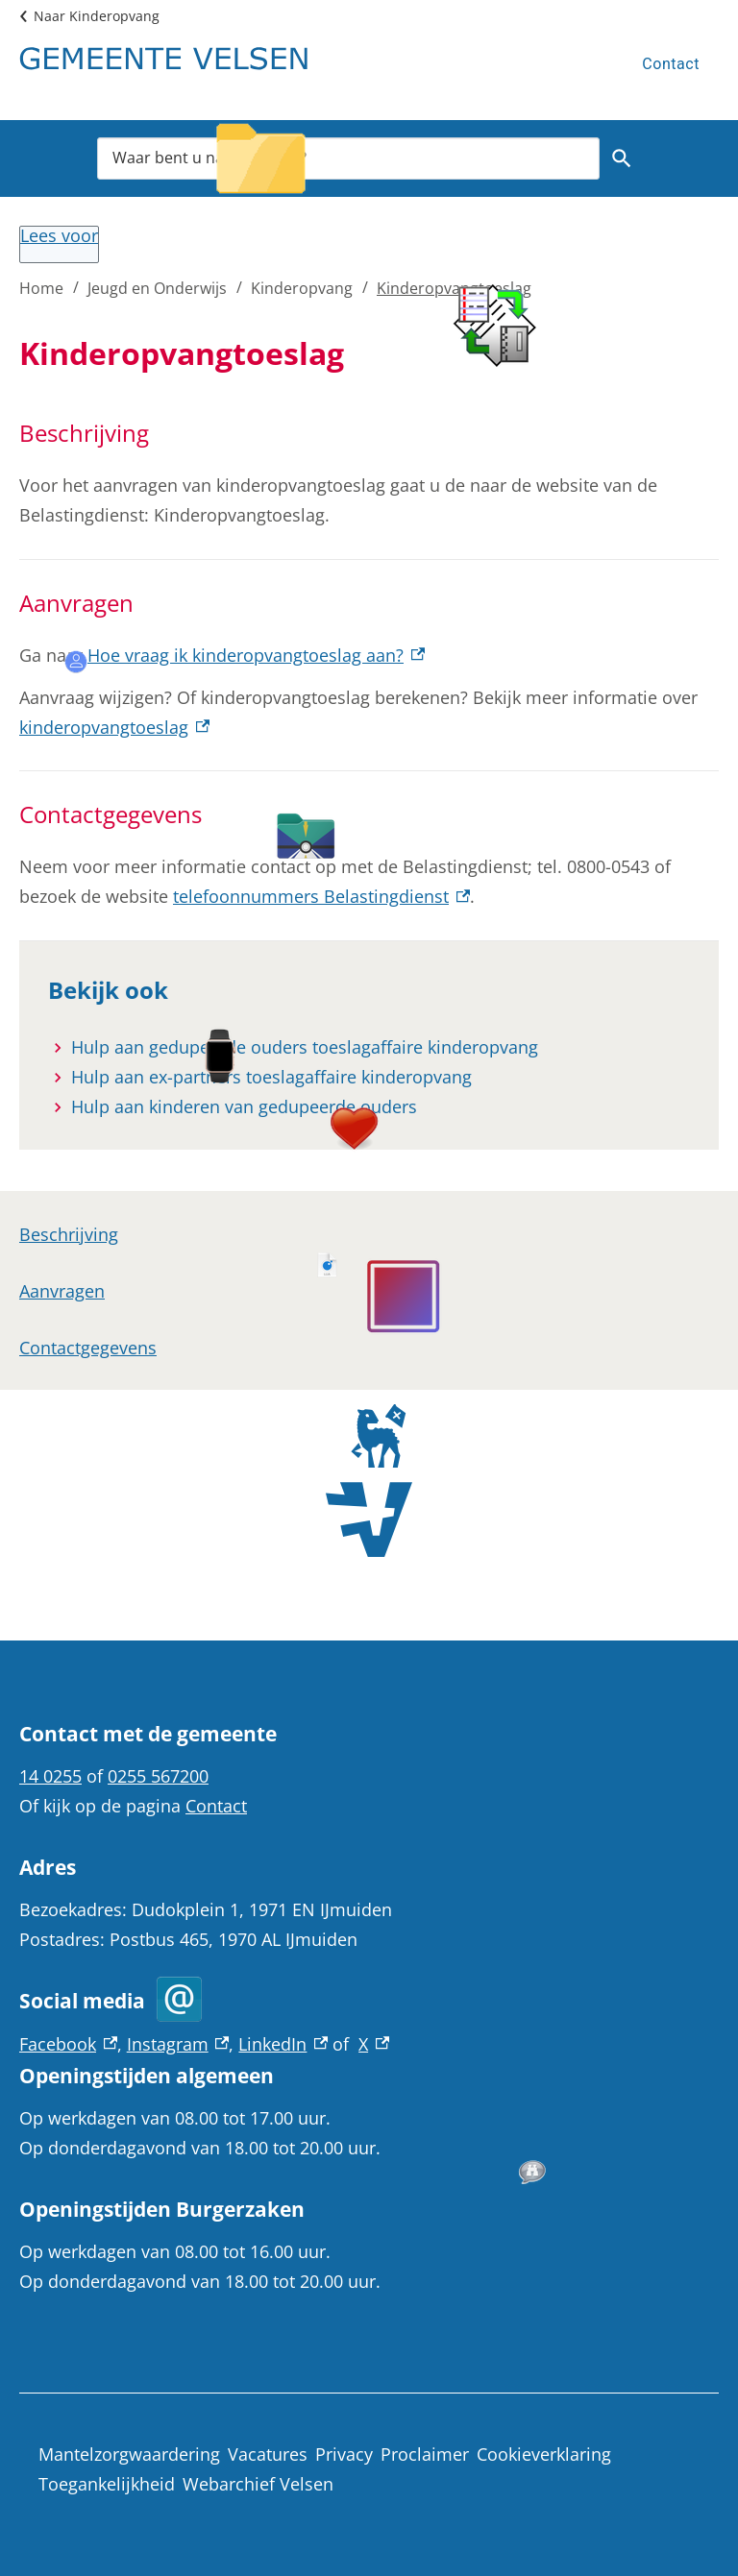 The width and height of the screenshot is (738, 2576). I want to click on manage online accounts and connected services, so click(179, 1999).